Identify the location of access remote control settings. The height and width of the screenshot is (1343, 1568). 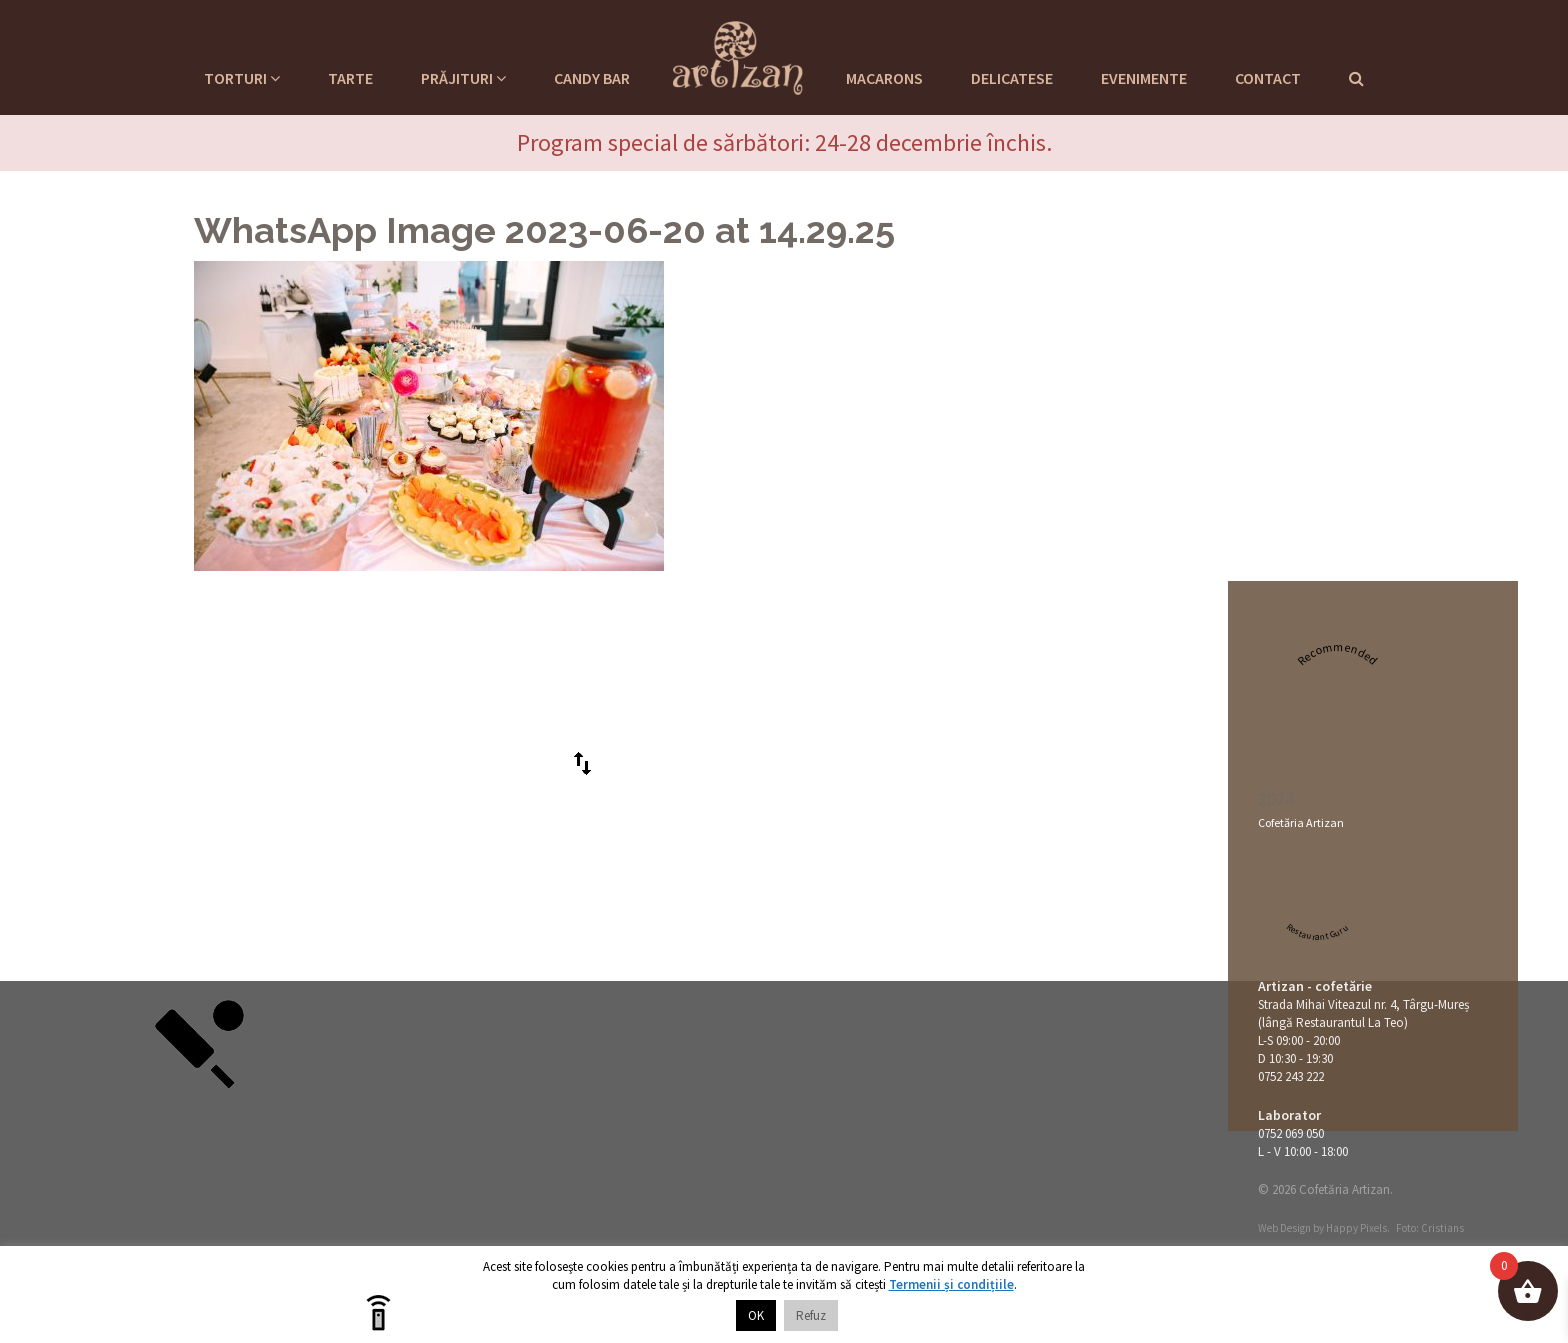
(378, 1313).